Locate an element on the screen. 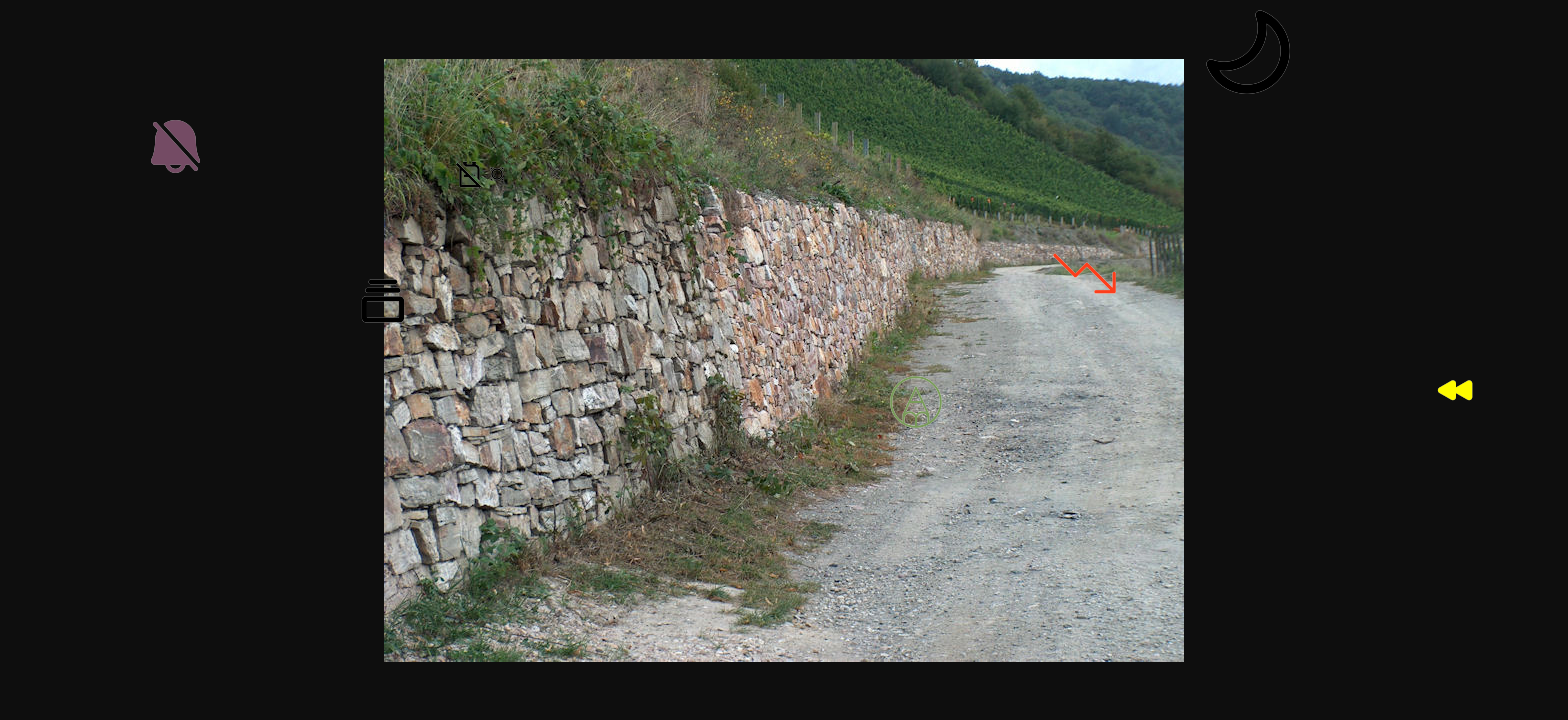 The width and height of the screenshot is (1568, 720). edit or modify content is located at coordinates (916, 402).